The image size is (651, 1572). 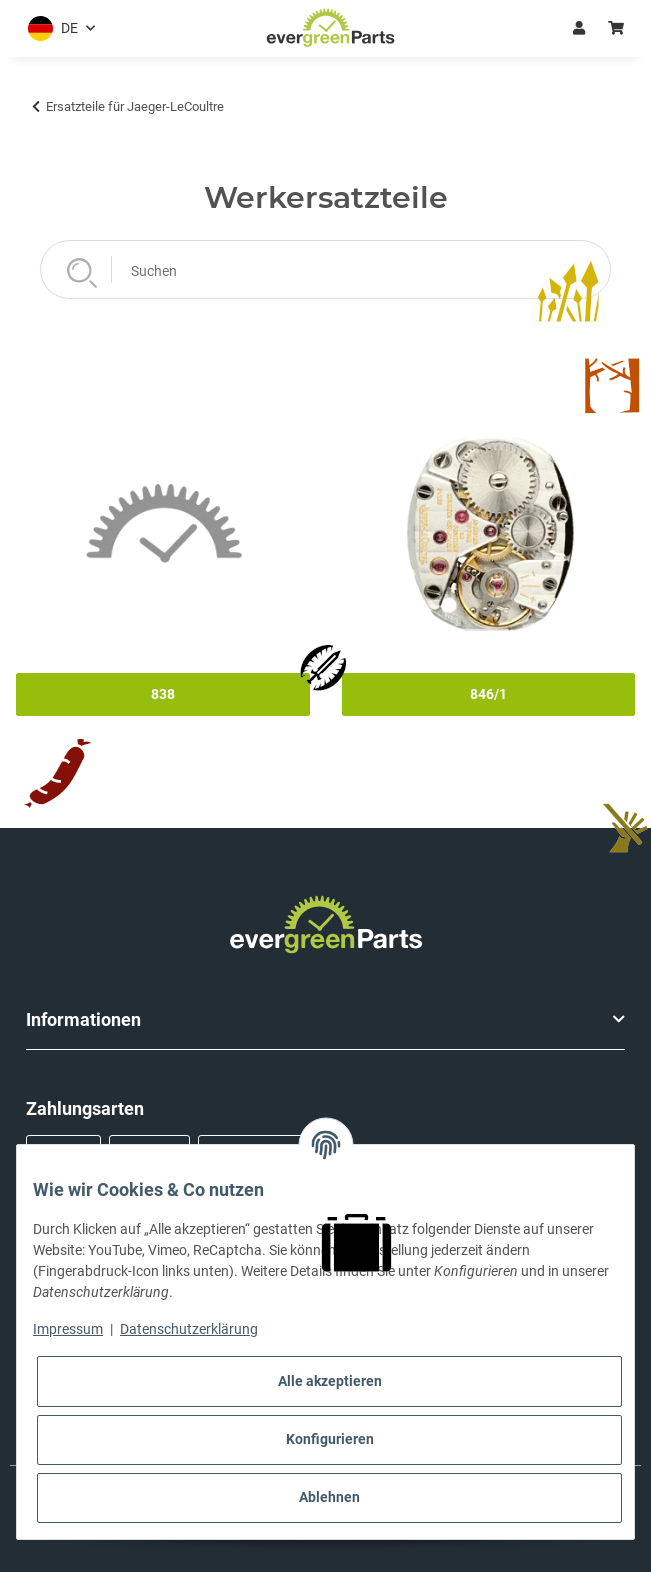 I want to click on catch or grab an item, so click(x=625, y=828).